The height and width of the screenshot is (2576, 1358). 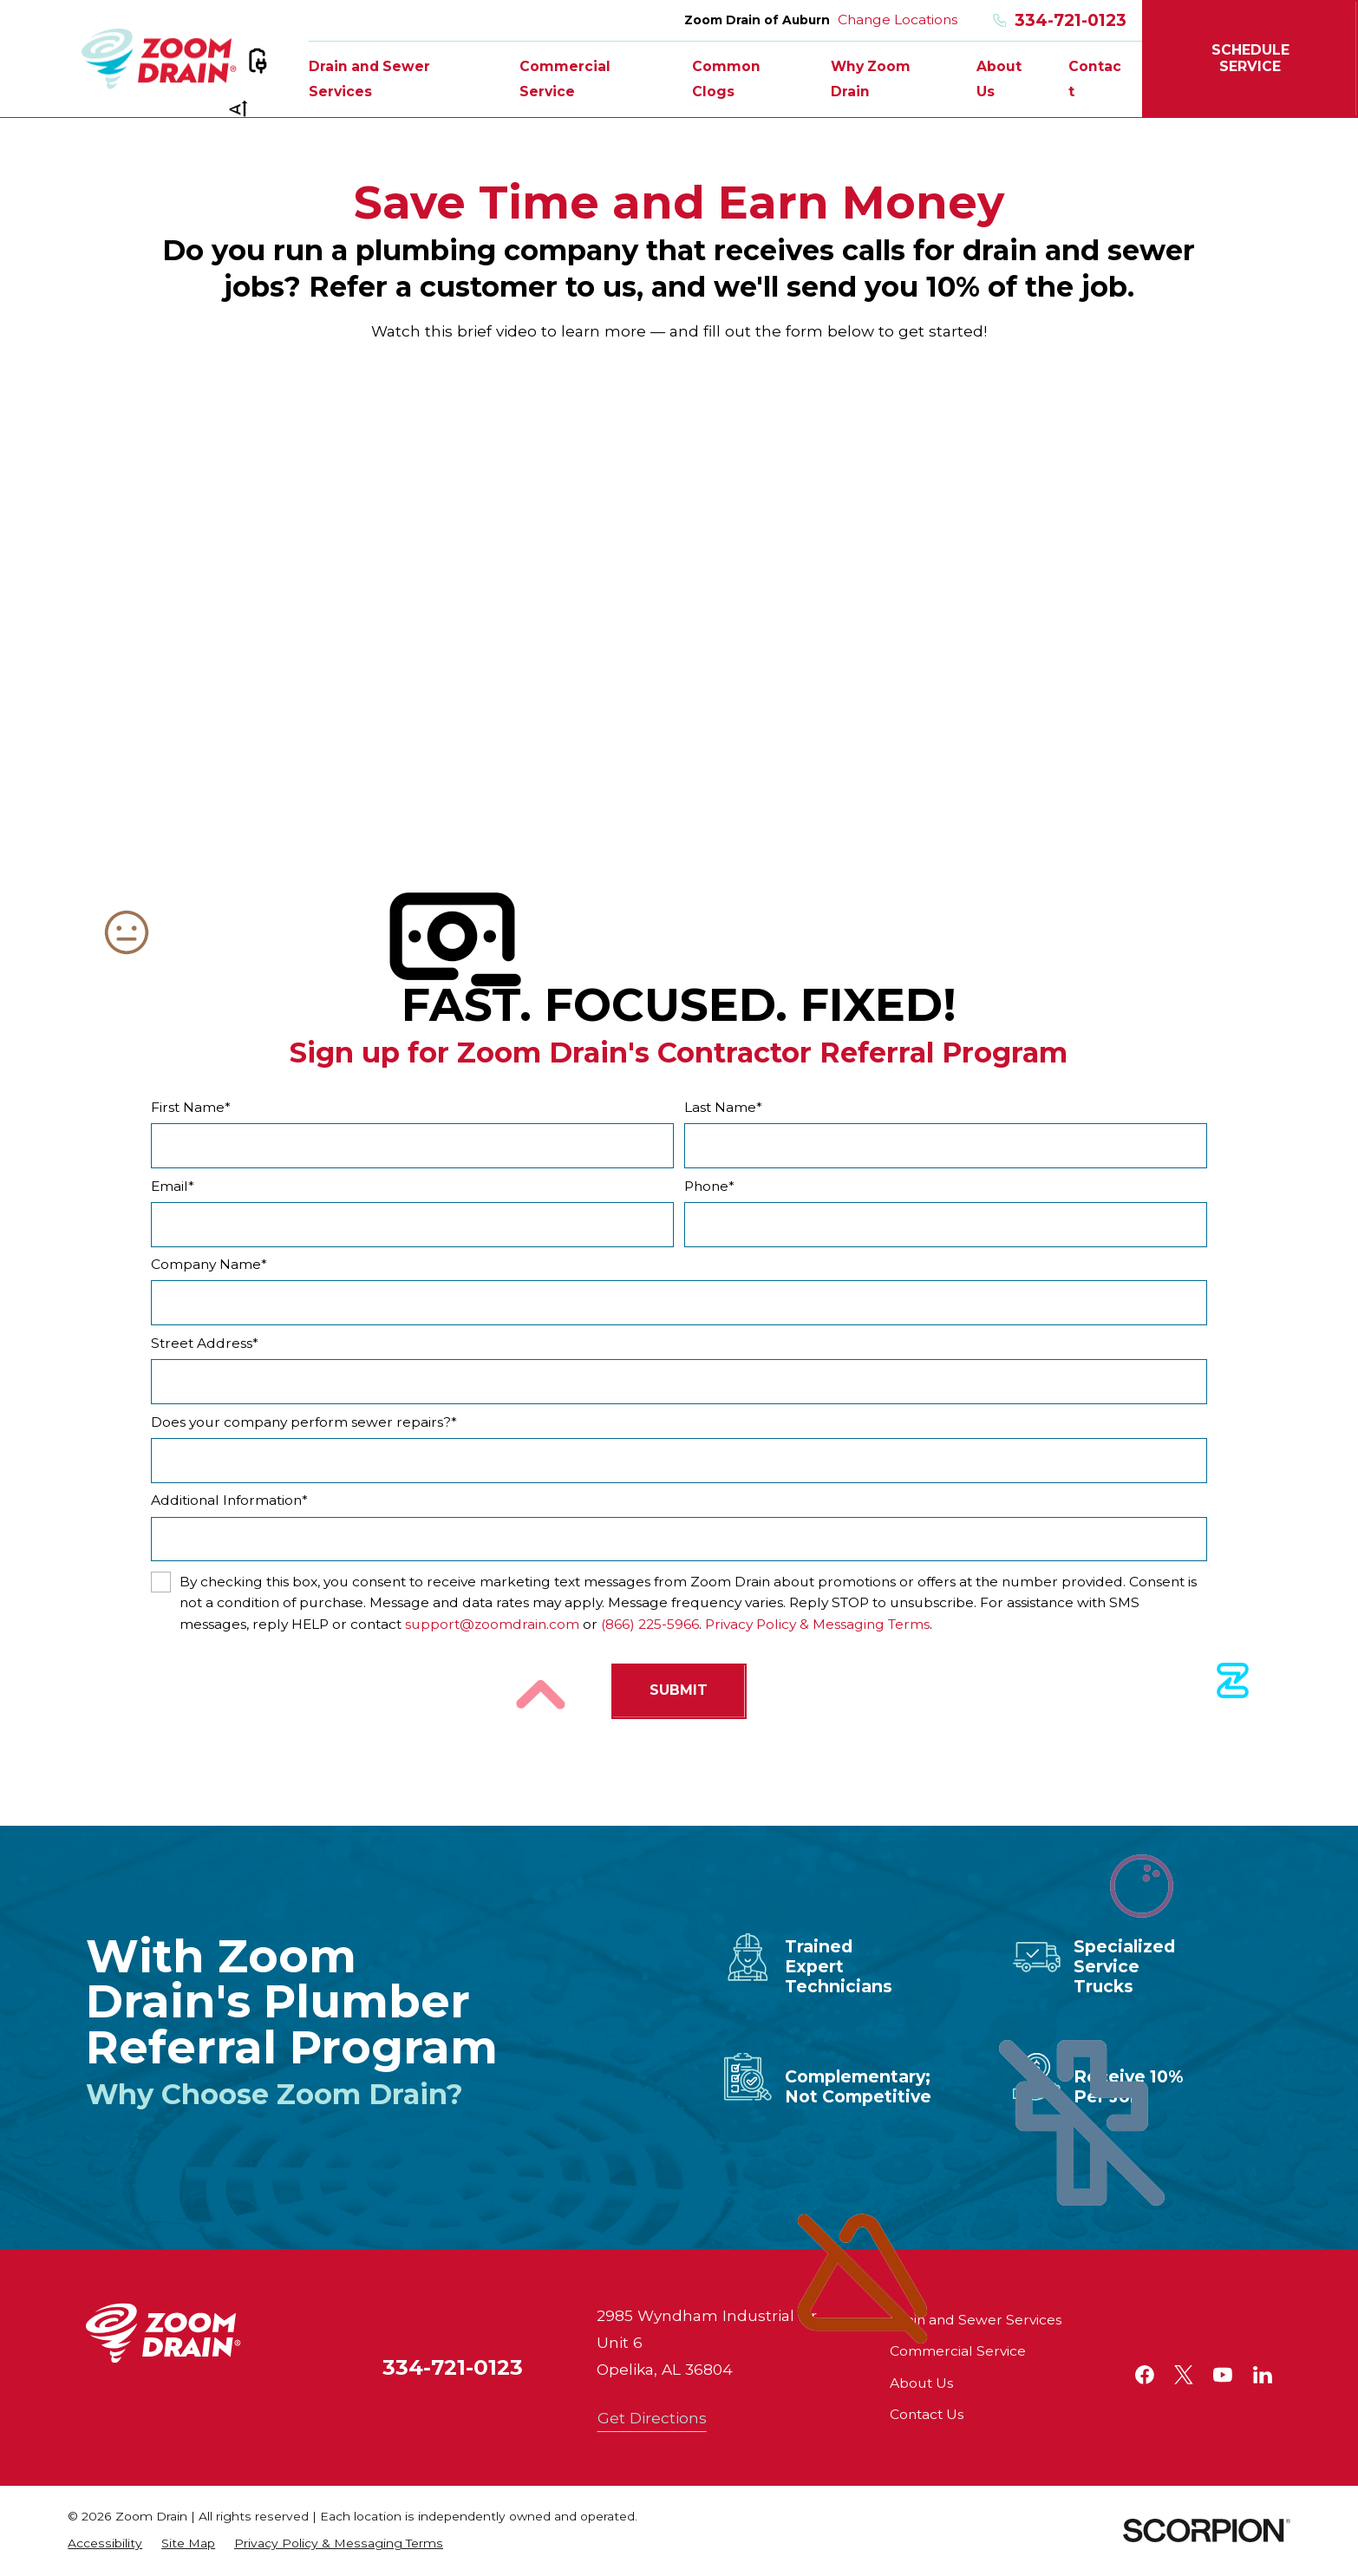 What do you see at coordinates (257, 60) in the screenshot?
I see `indicates battery is currently charging` at bounding box center [257, 60].